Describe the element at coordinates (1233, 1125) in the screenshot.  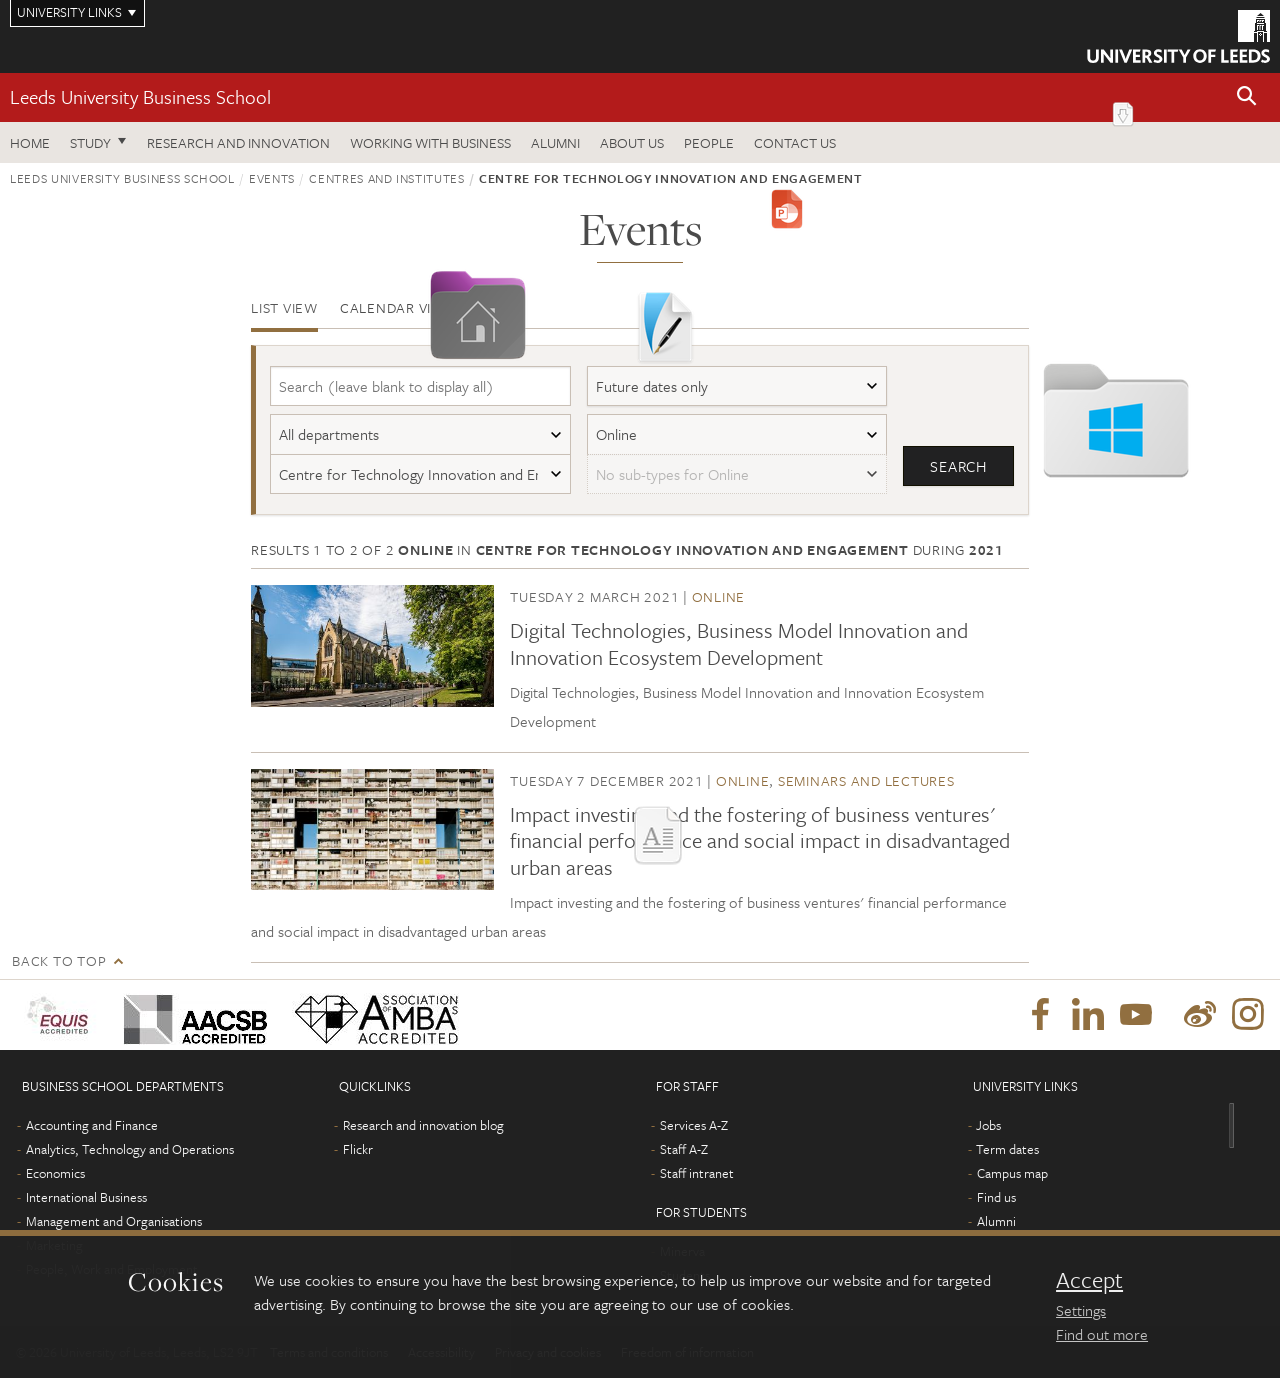
I see `visual divider between UI elements` at that location.